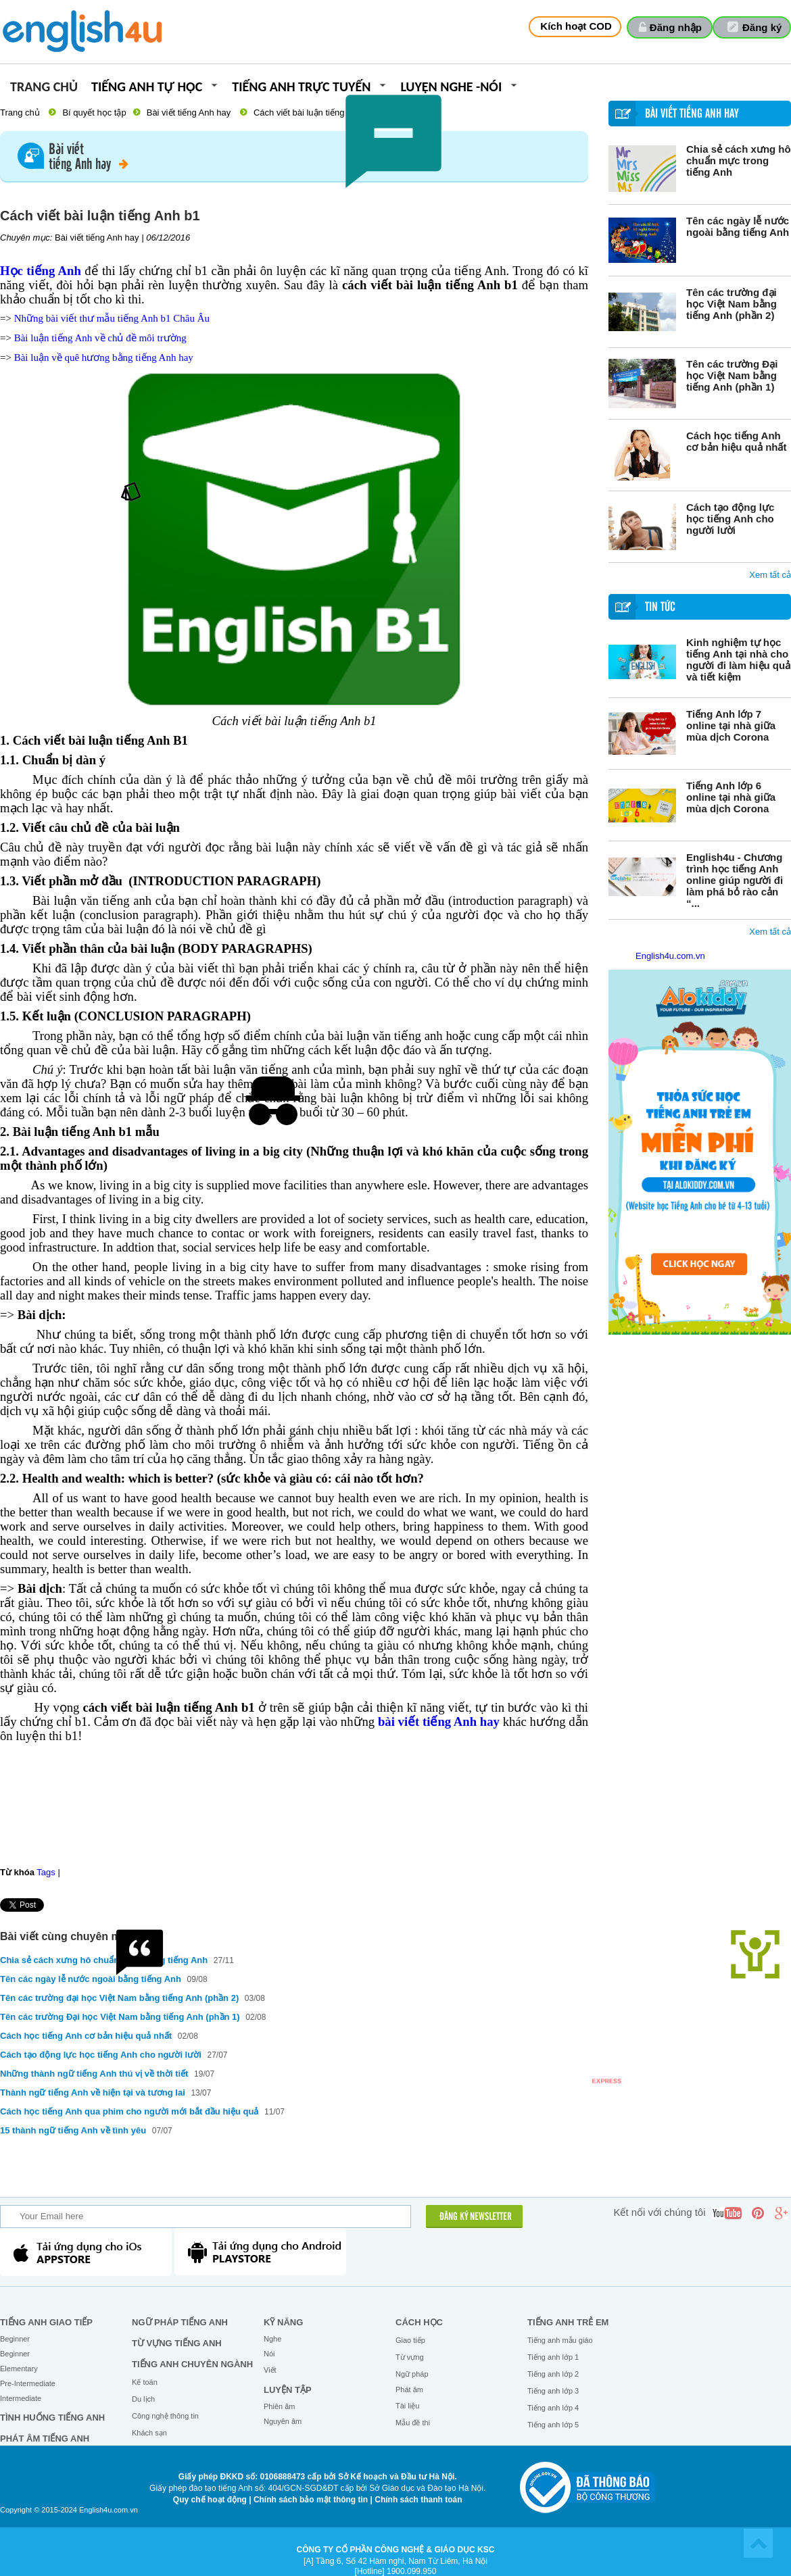 The height and width of the screenshot is (2576, 791). What do you see at coordinates (606, 2081) in the screenshot?
I see `visit the Express clothing retailer website` at bounding box center [606, 2081].